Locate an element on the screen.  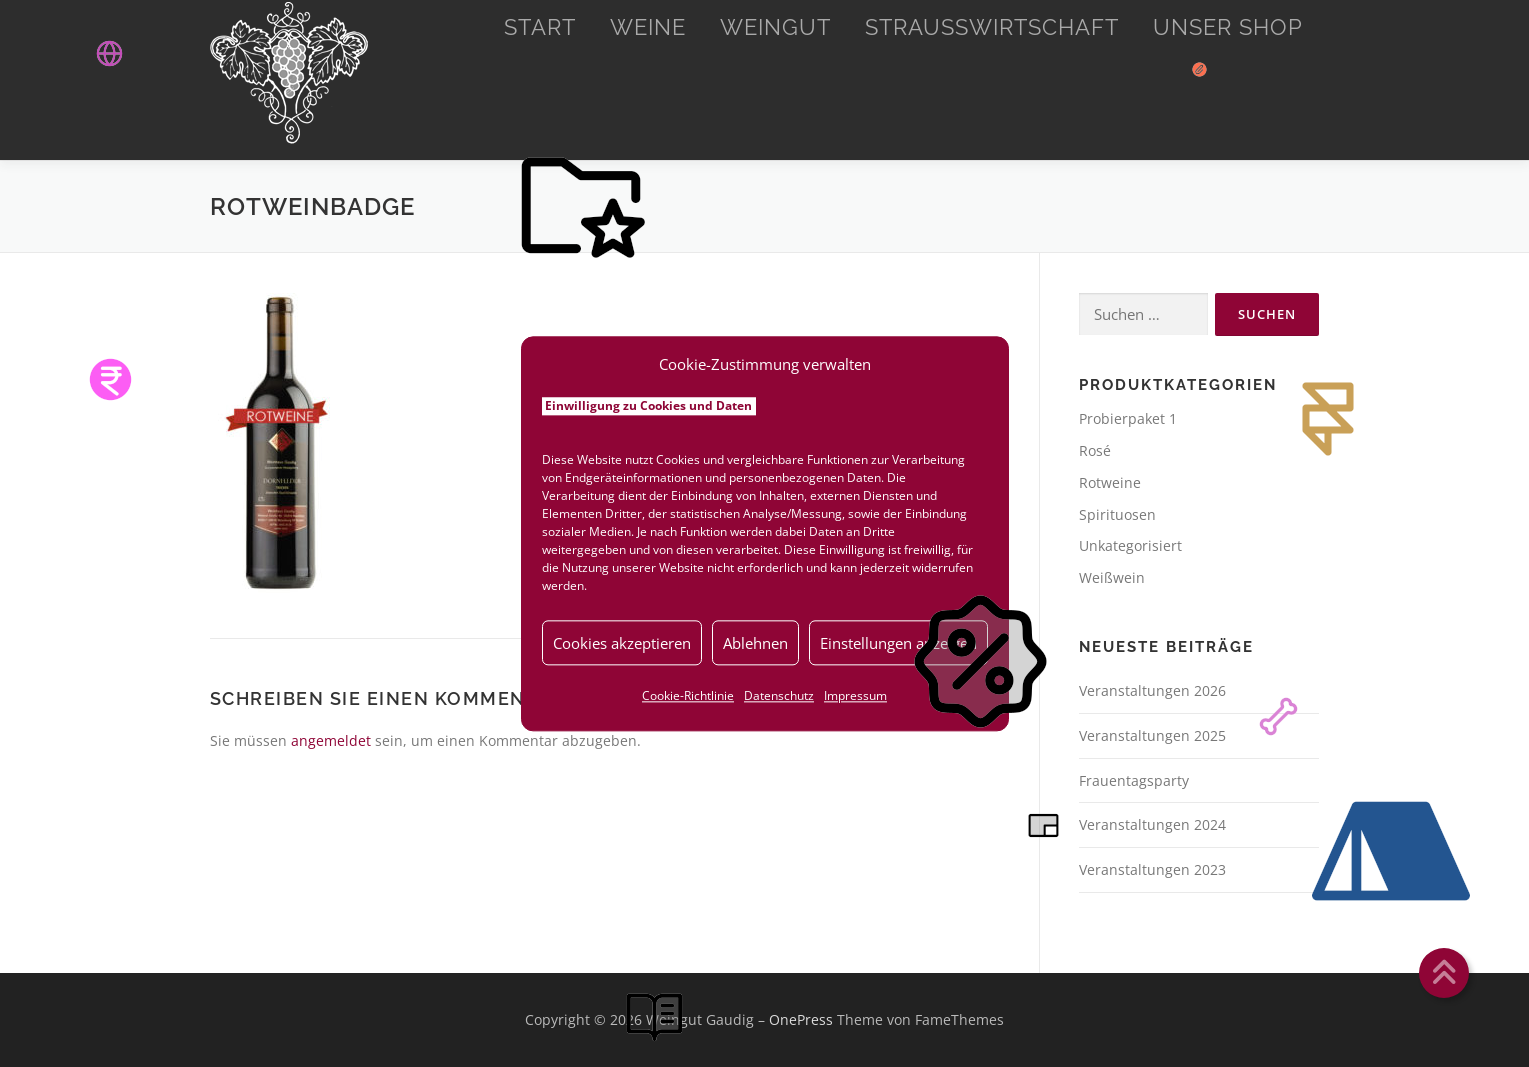
view available discounts or promotions is located at coordinates (980, 661).